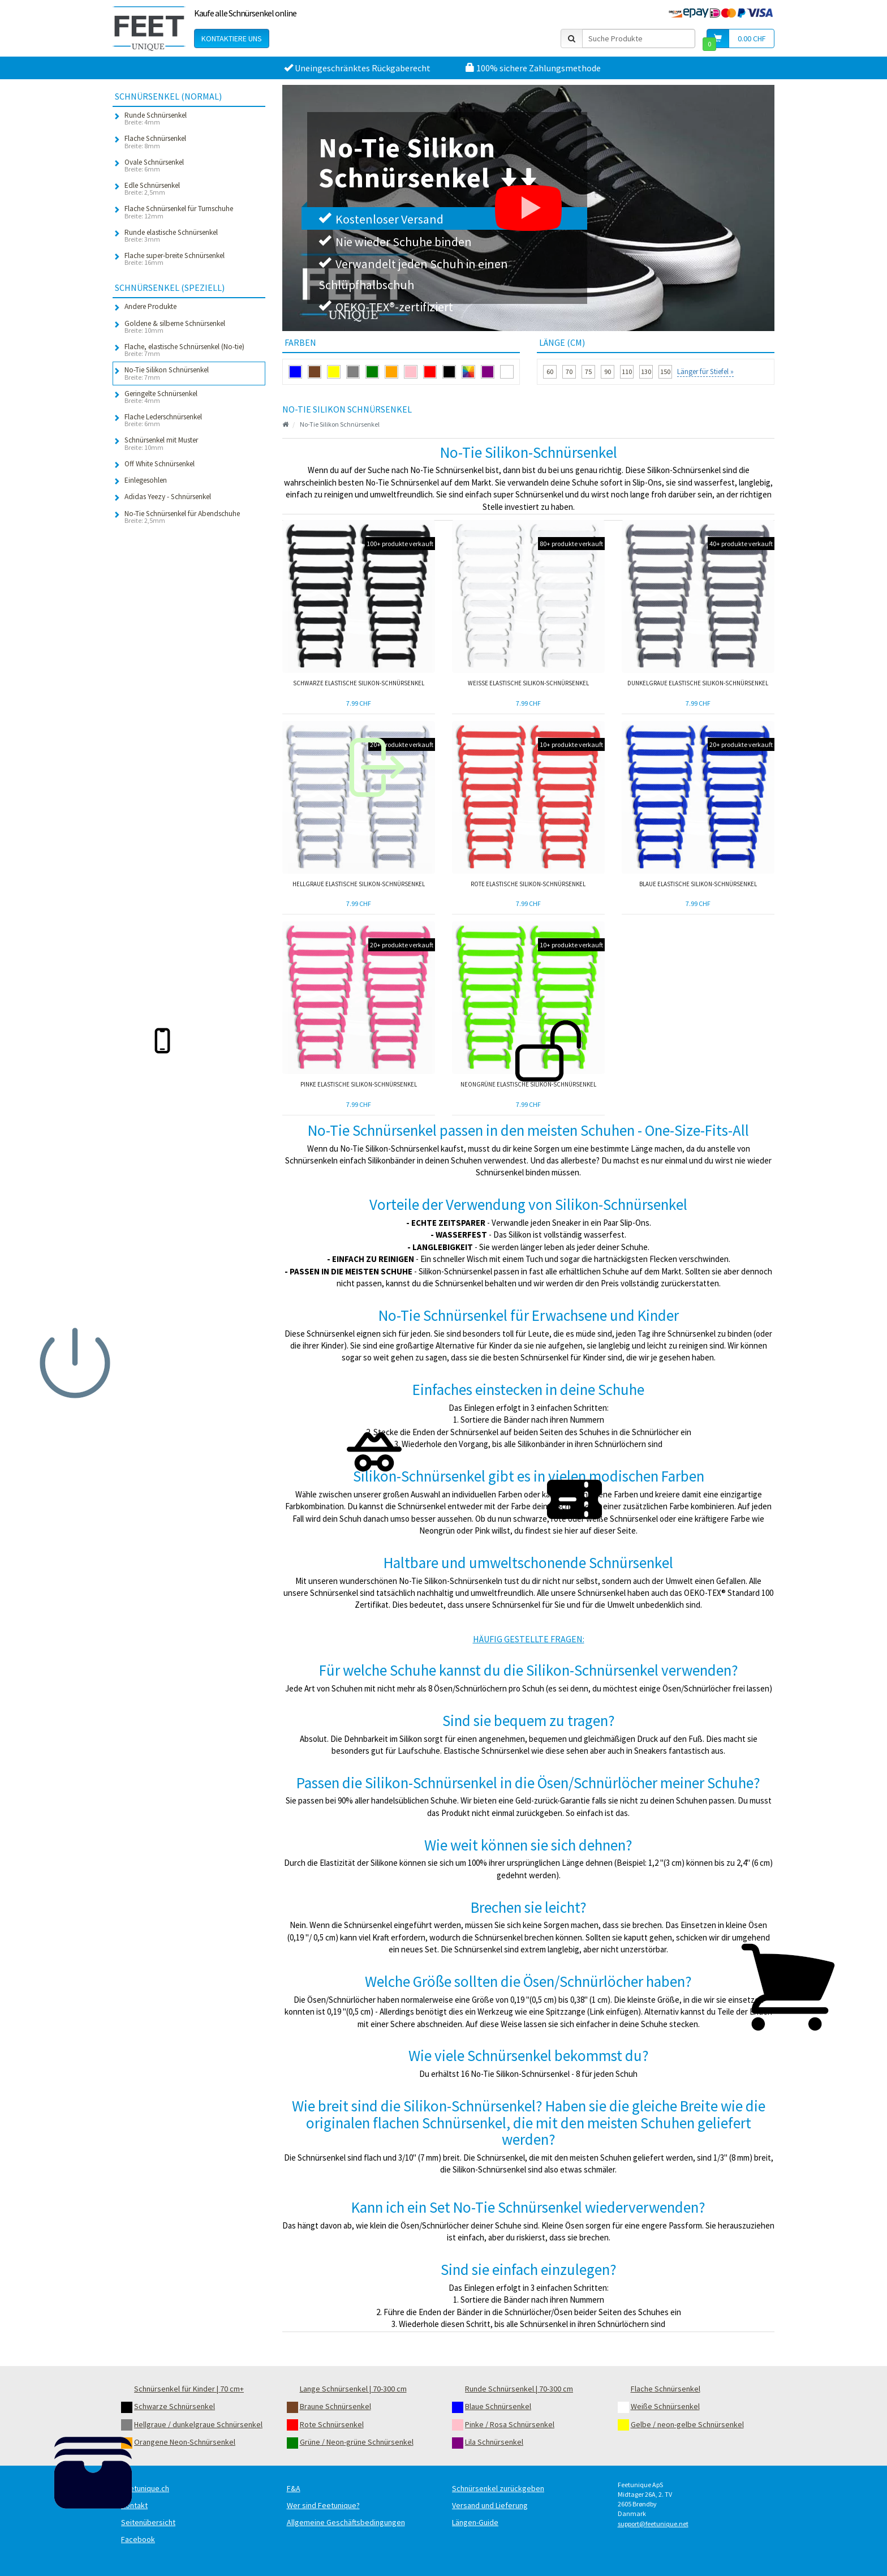 The width and height of the screenshot is (887, 2576). I want to click on access your digital wallet, so click(93, 2472).